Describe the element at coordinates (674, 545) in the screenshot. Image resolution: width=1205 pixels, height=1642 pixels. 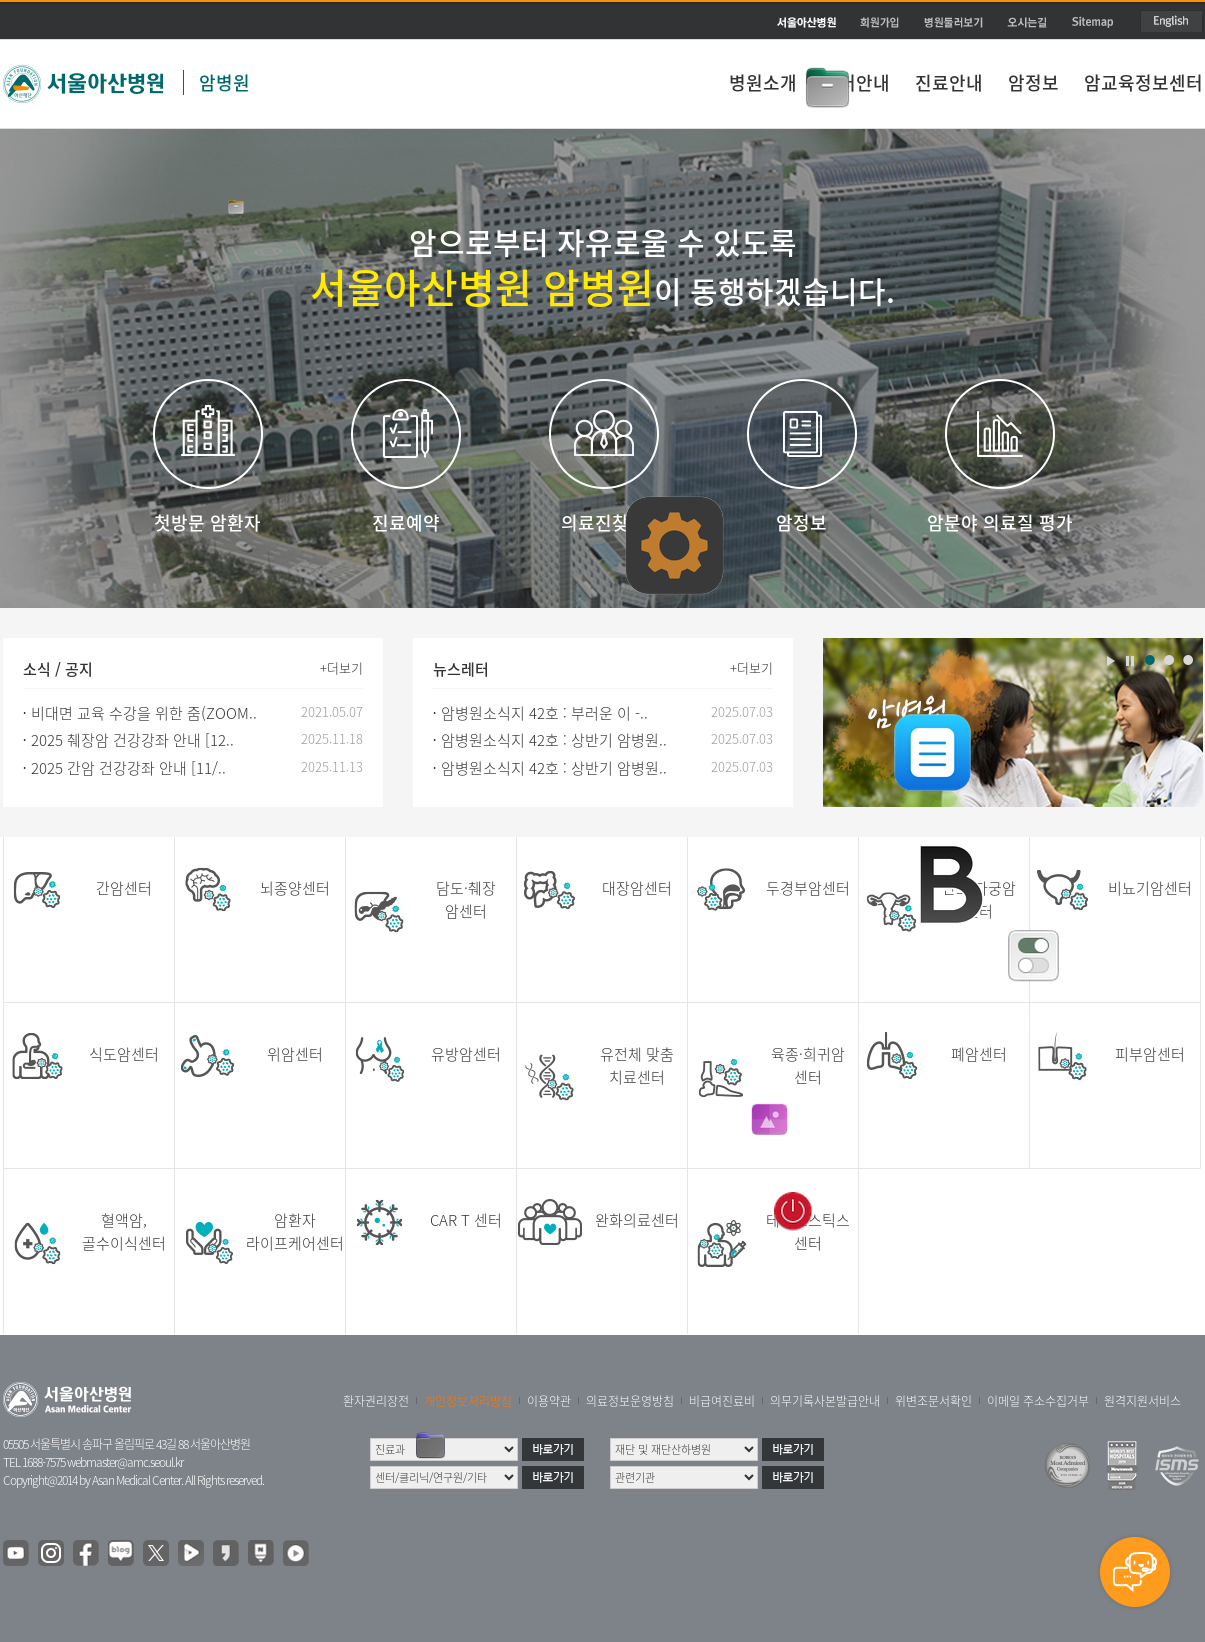
I see `launch factorio game` at that location.